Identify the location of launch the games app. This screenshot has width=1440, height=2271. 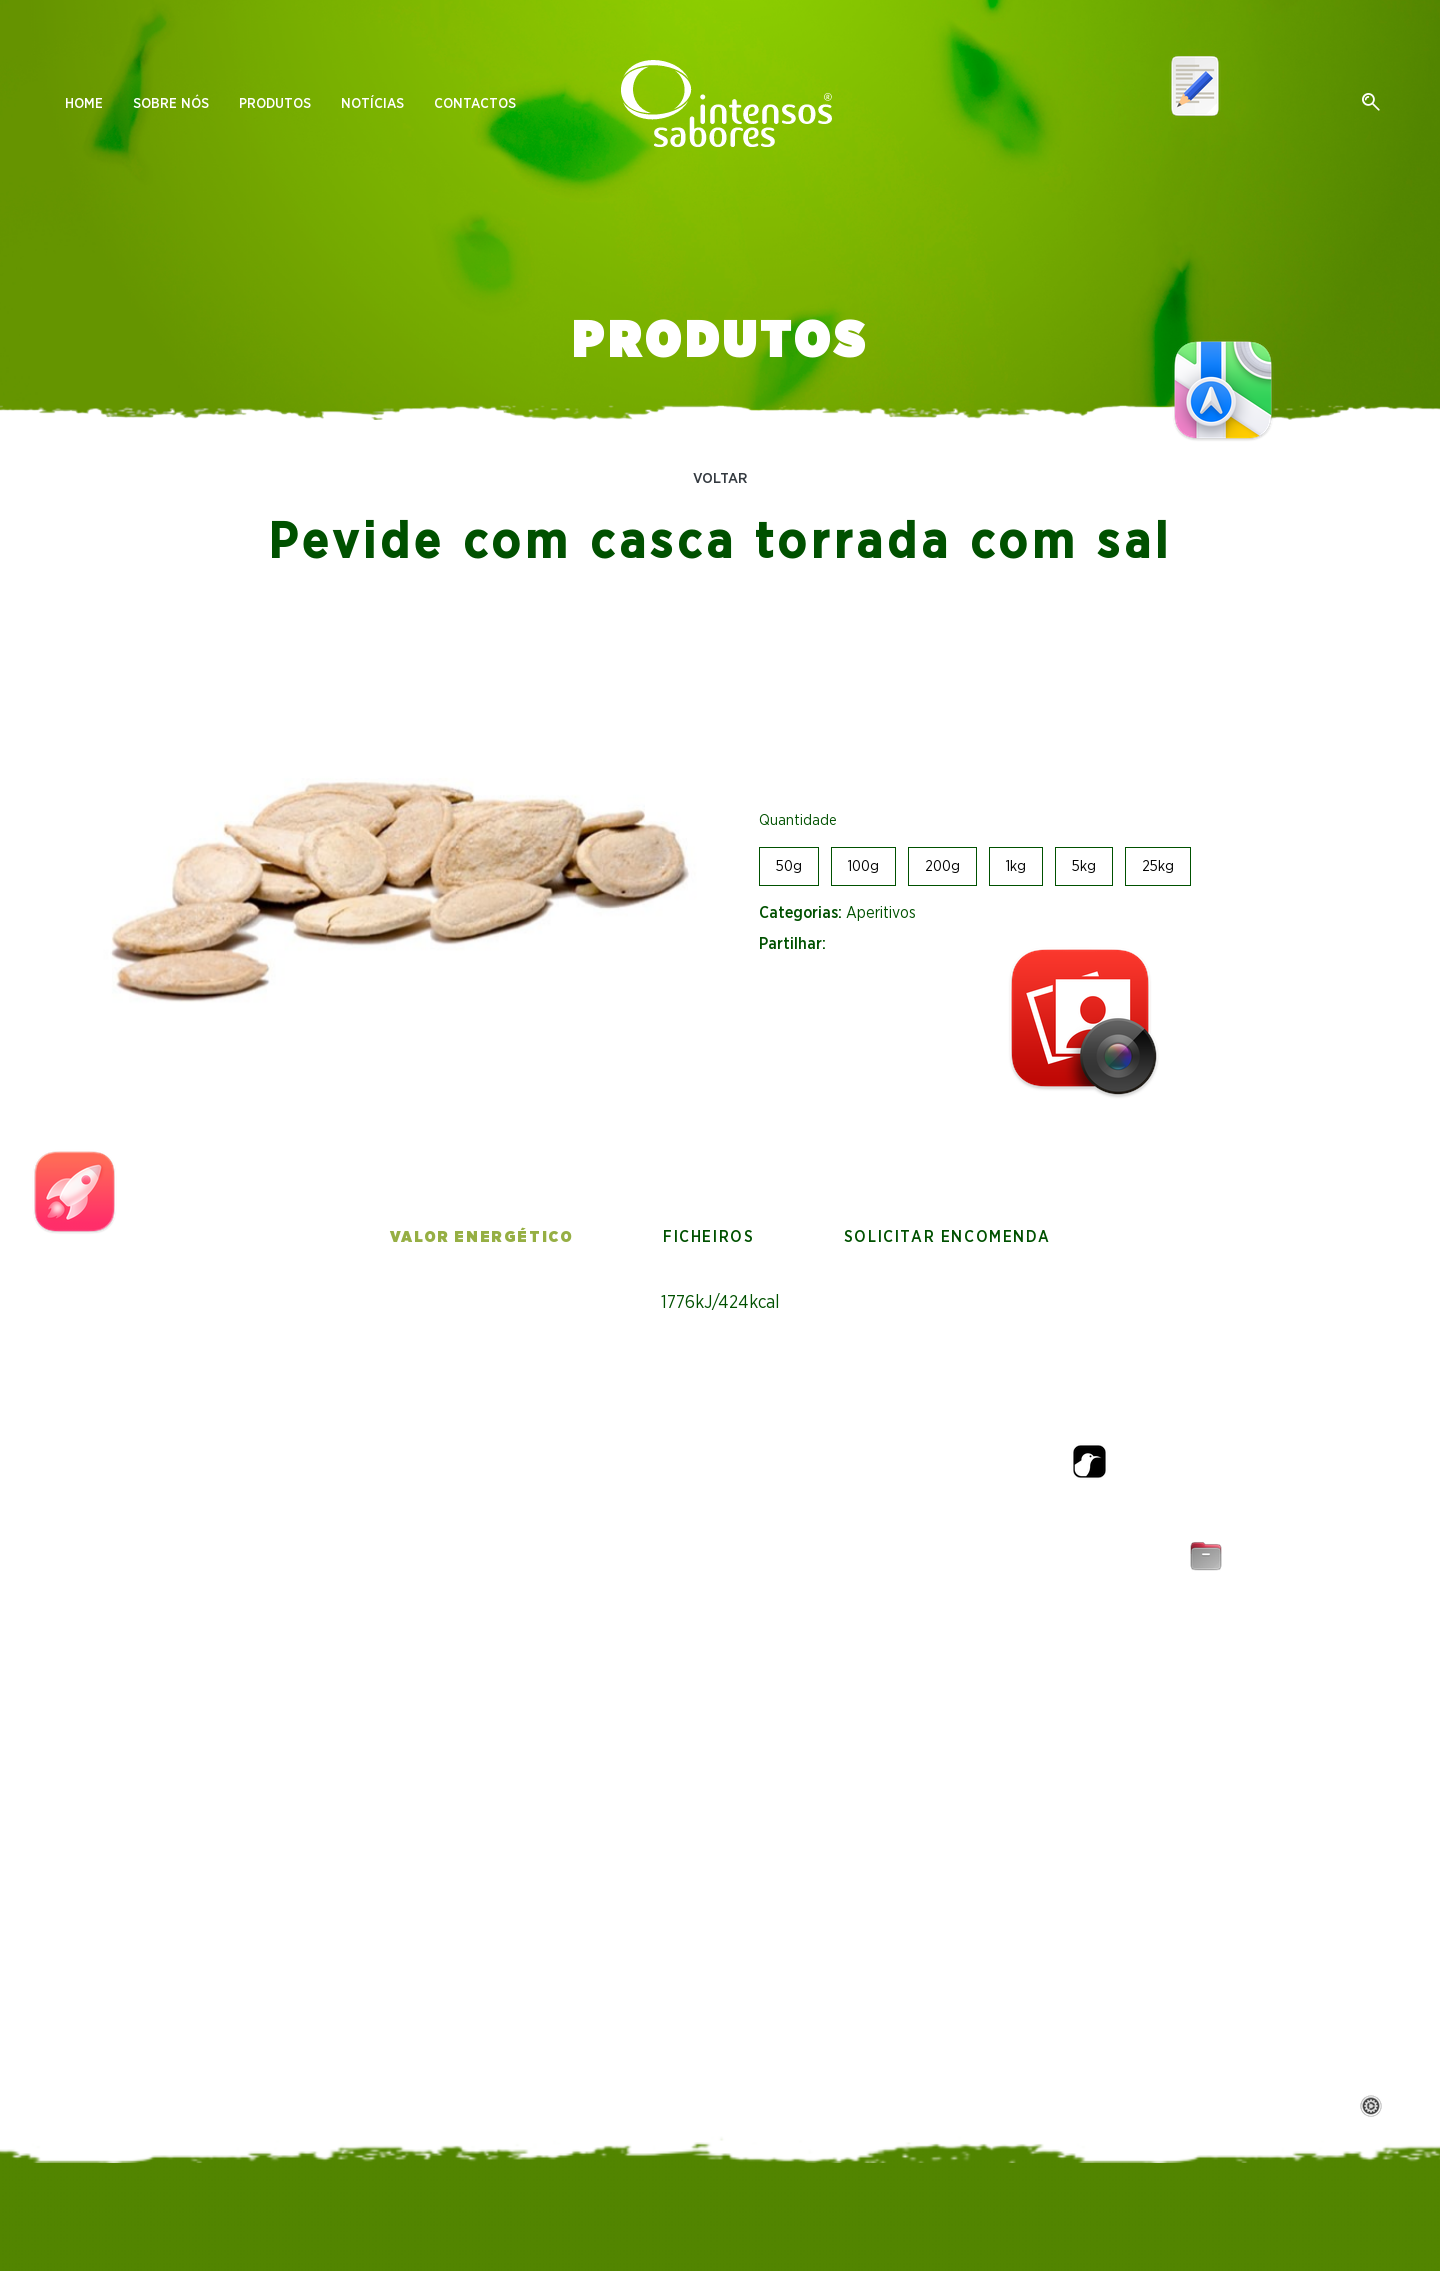
(74, 1191).